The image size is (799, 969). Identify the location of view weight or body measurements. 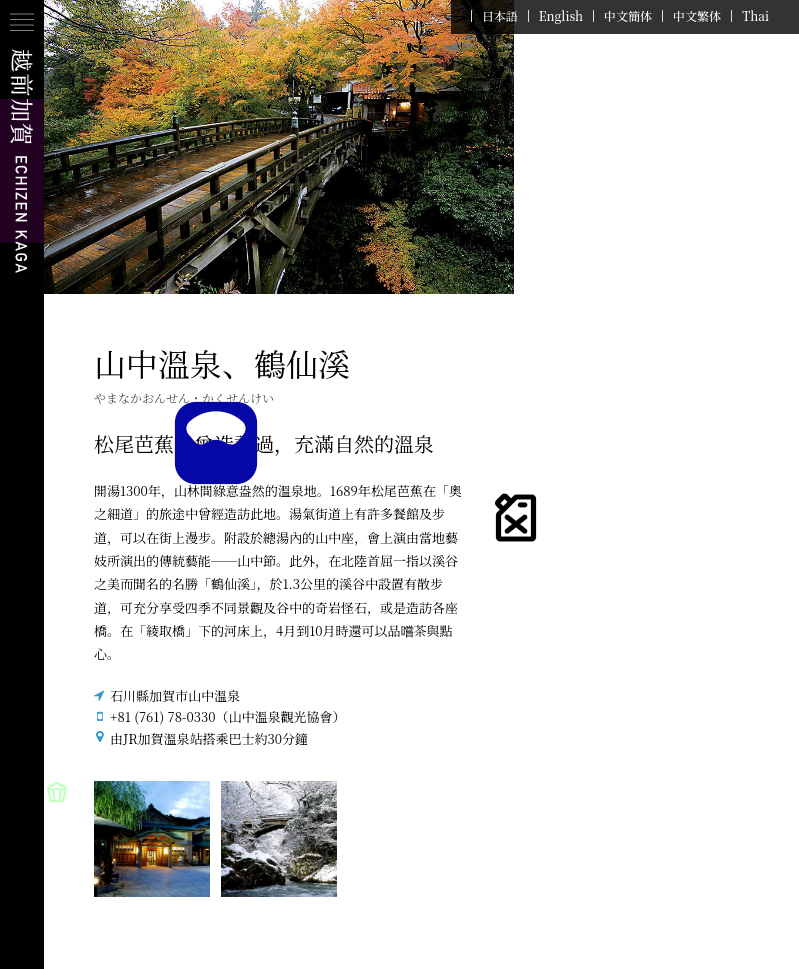
(216, 443).